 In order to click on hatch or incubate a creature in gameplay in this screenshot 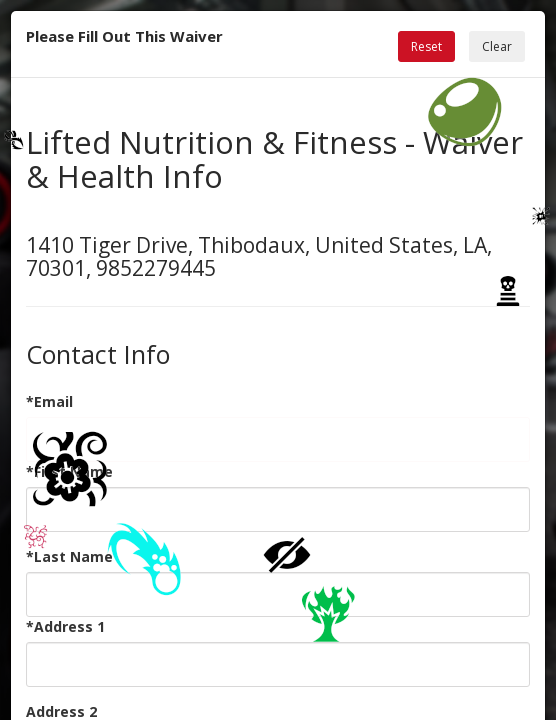, I will do `click(464, 112)`.